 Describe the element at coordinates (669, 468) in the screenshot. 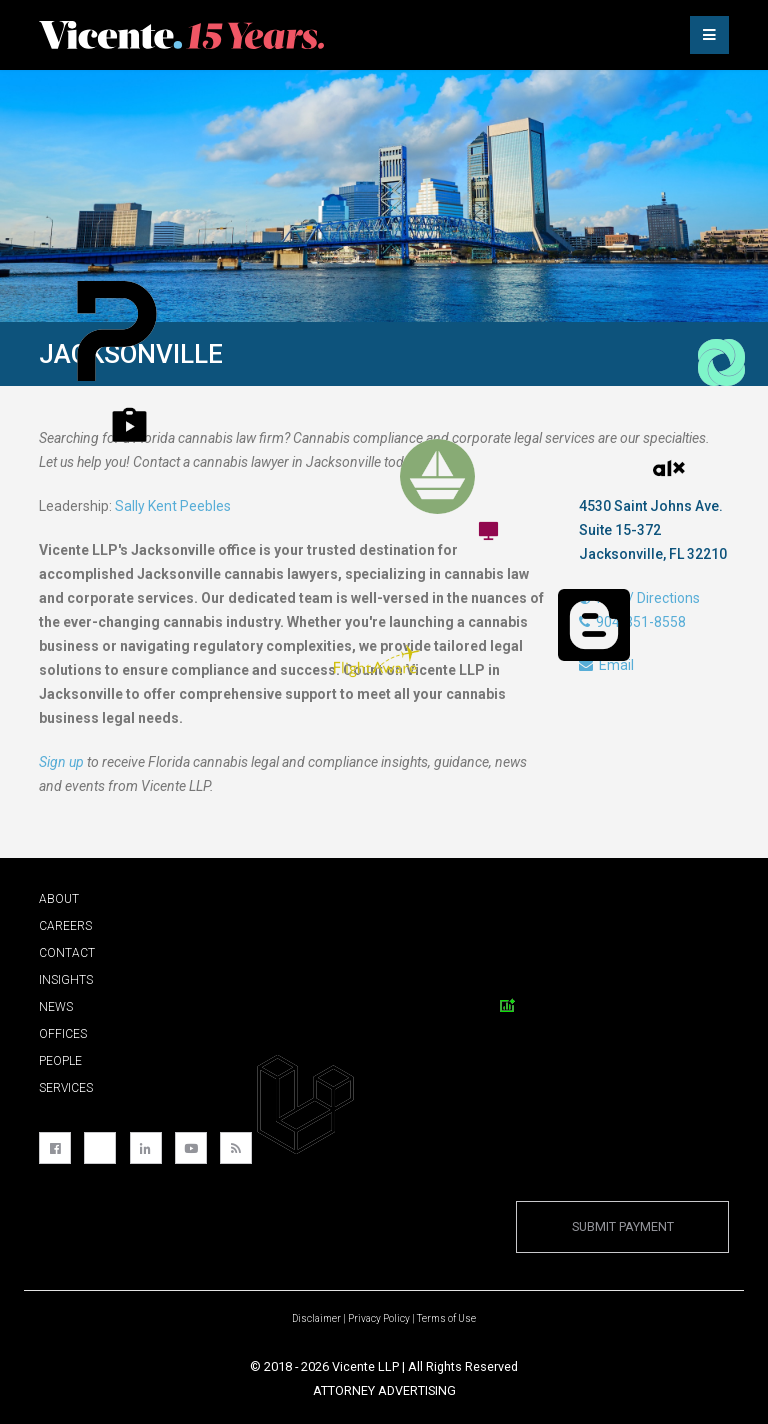

I see `alx brand logo` at that location.